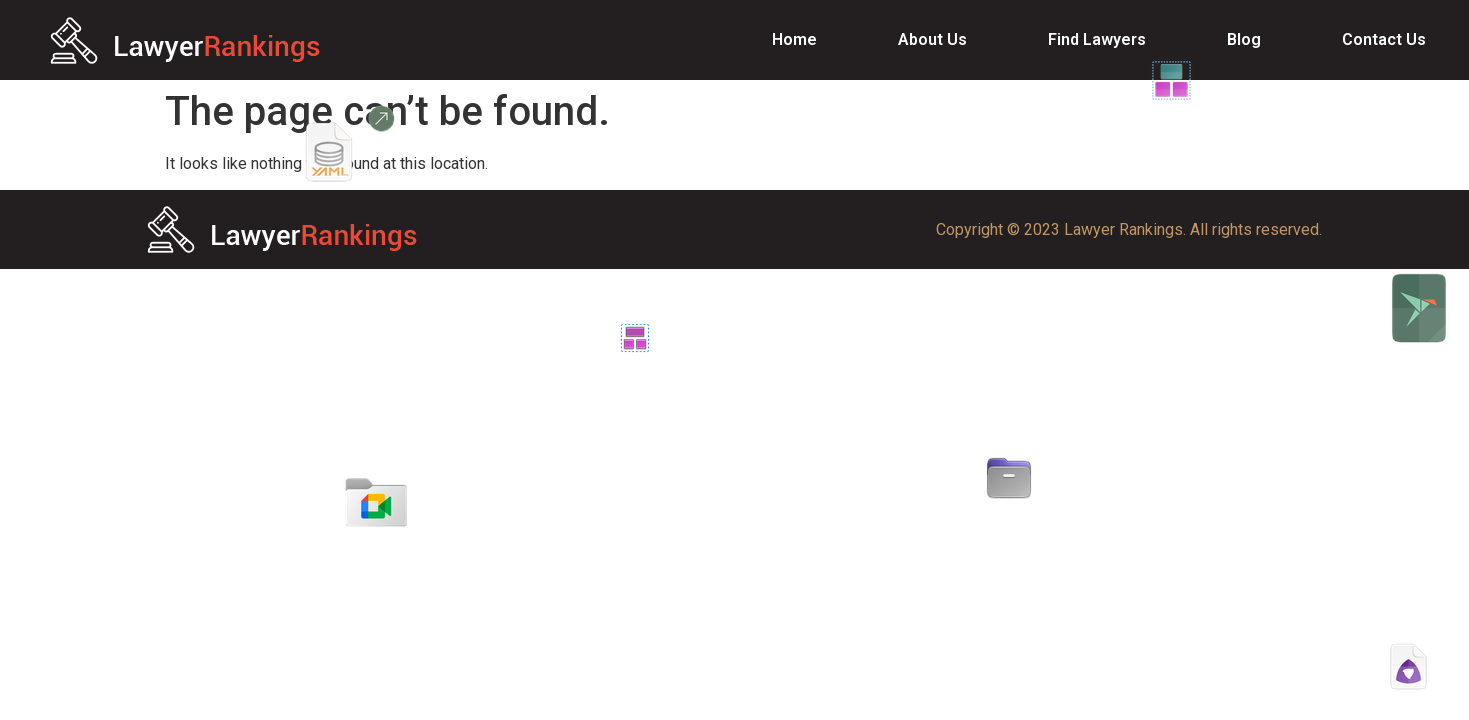 This screenshot has width=1469, height=720. What do you see at coordinates (329, 152) in the screenshot?
I see `a yaml configuration file` at bounding box center [329, 152].